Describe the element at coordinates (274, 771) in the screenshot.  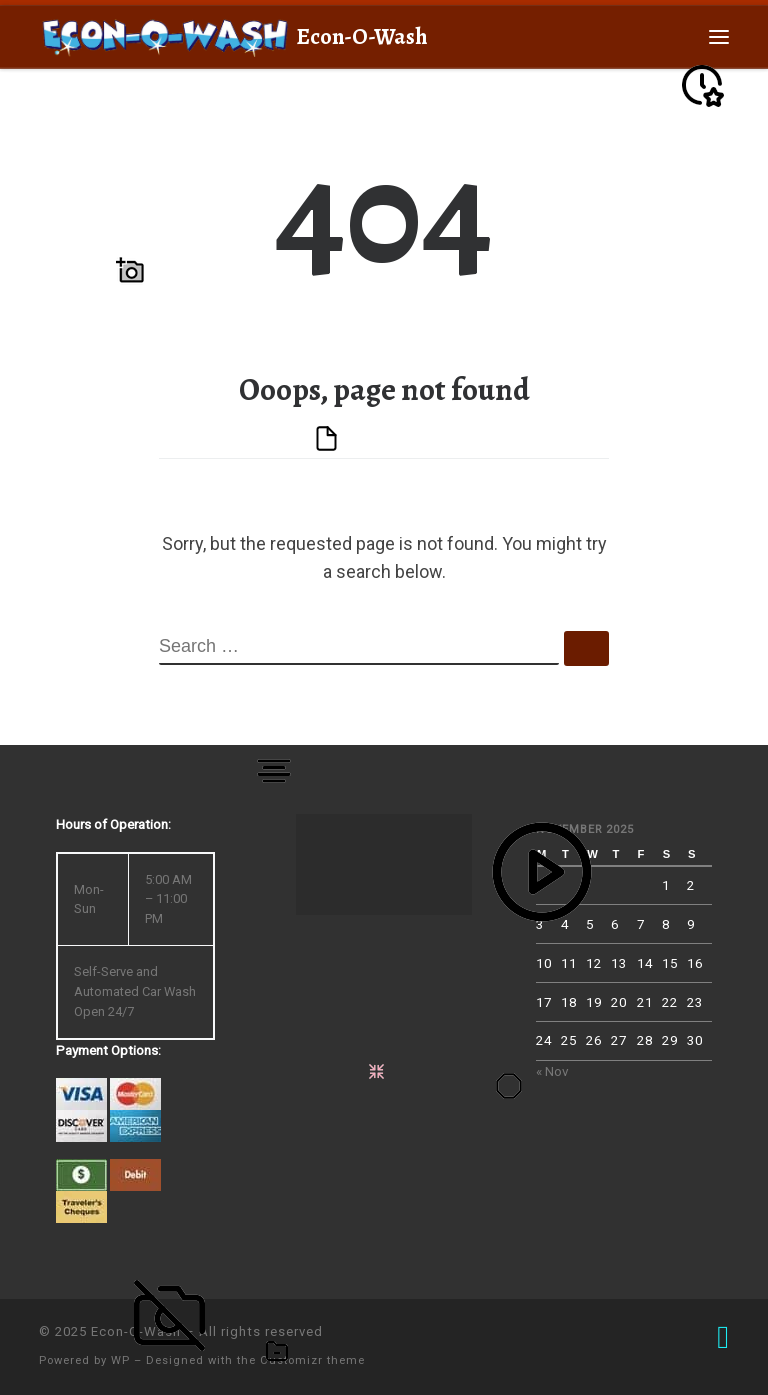
I see `center-align text or content` at that location.